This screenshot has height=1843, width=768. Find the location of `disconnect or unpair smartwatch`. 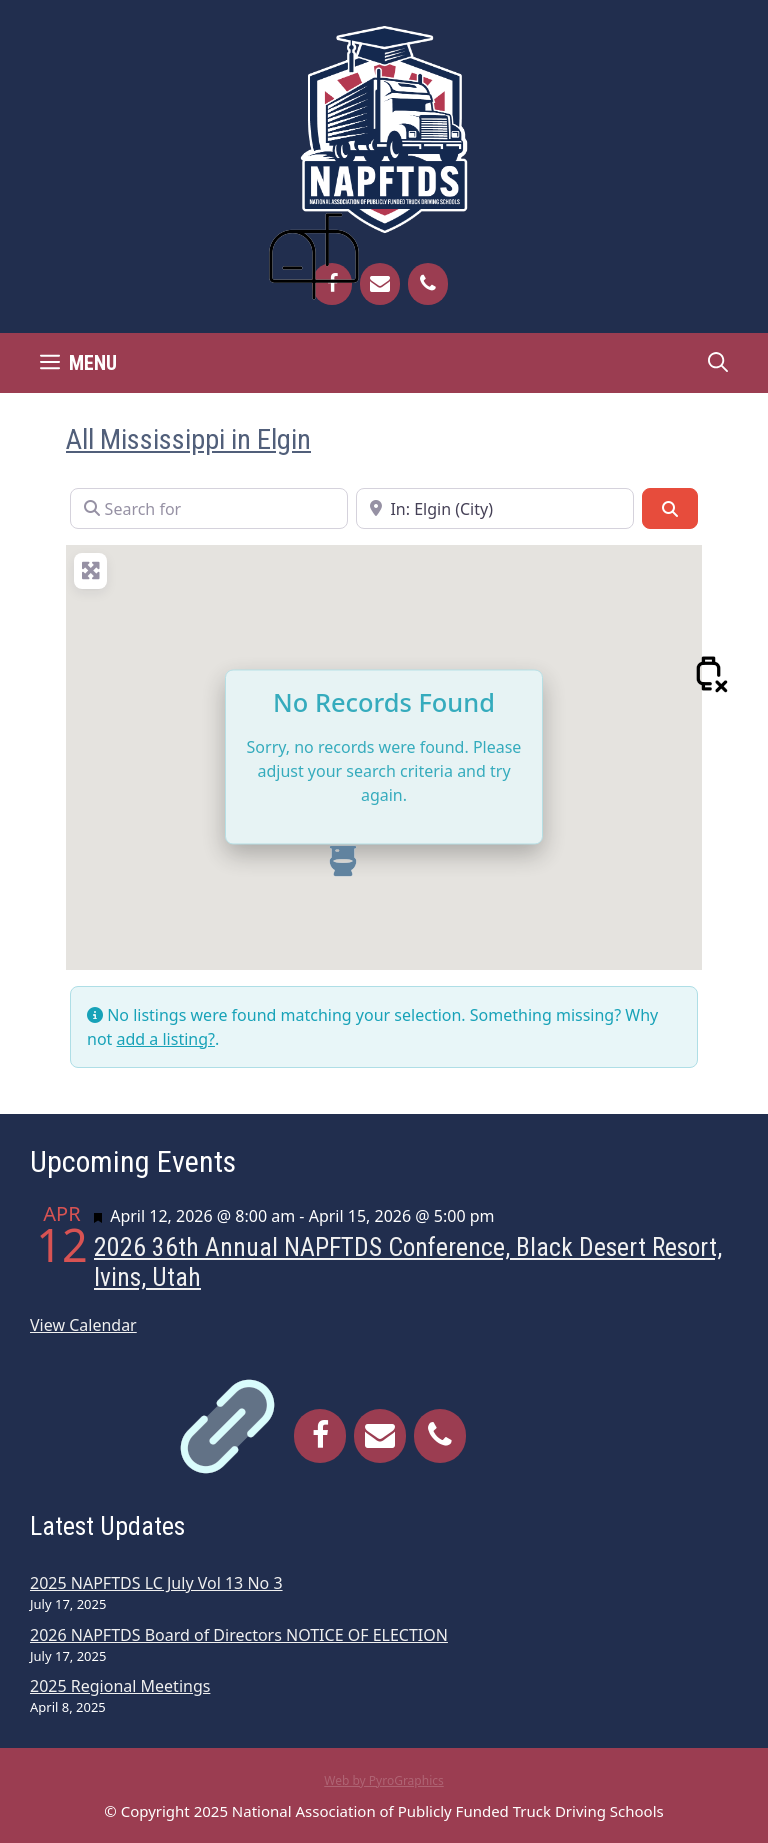

disconnect or unpair smartwatch is located at coordinates (708, 673).